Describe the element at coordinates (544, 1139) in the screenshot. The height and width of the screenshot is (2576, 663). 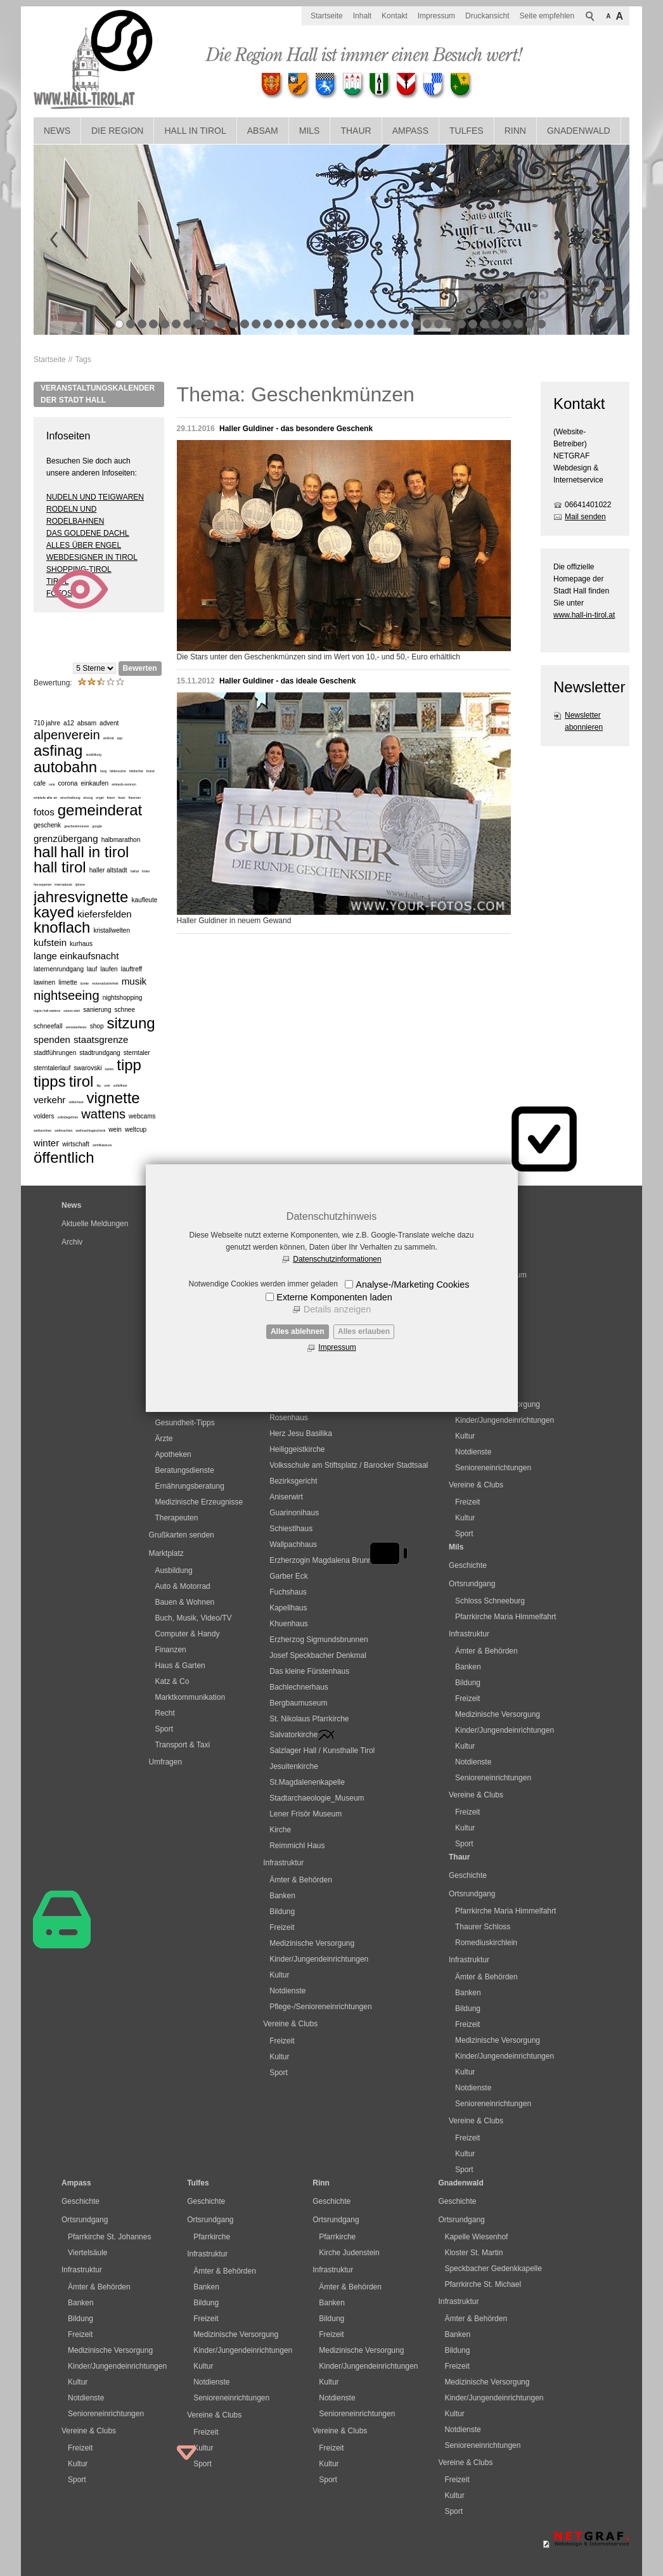
I see `select or check an item in a list` at that location.